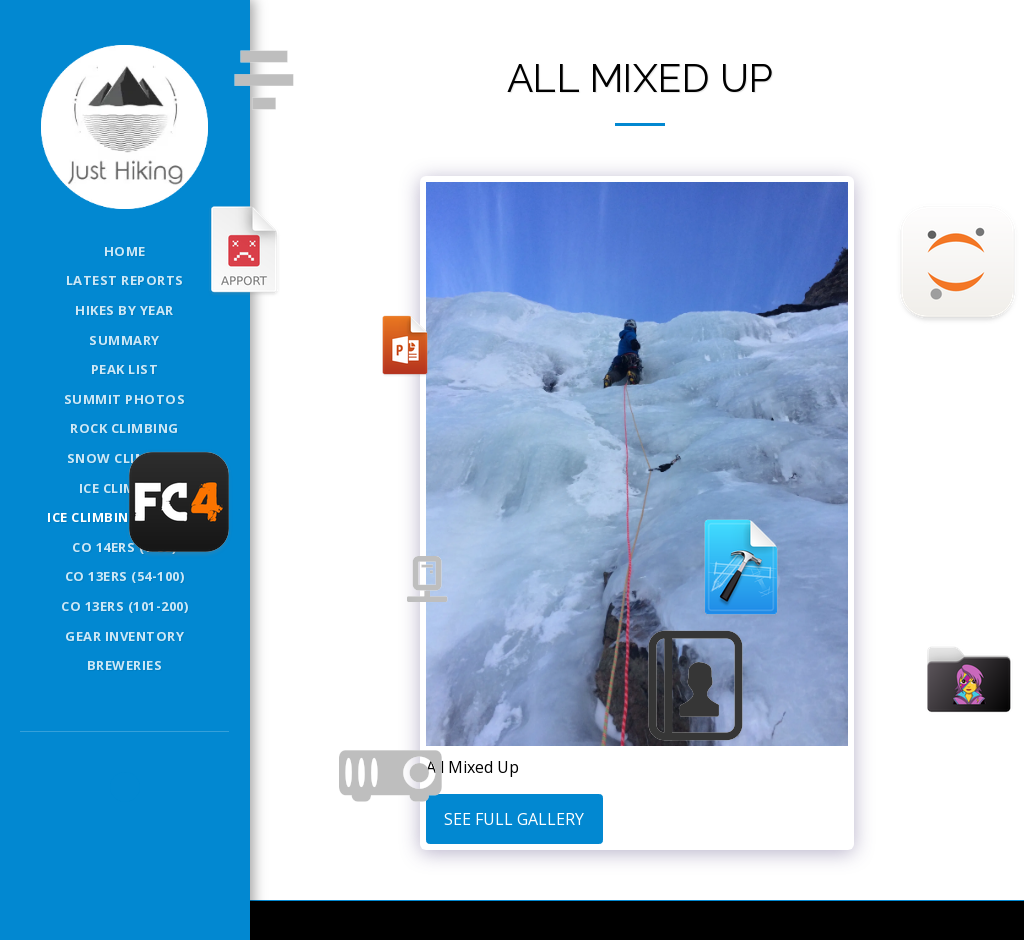 The width and height of the screenshot is (1024, 940). I want to click on connect to an external projector, so click(390, 769).